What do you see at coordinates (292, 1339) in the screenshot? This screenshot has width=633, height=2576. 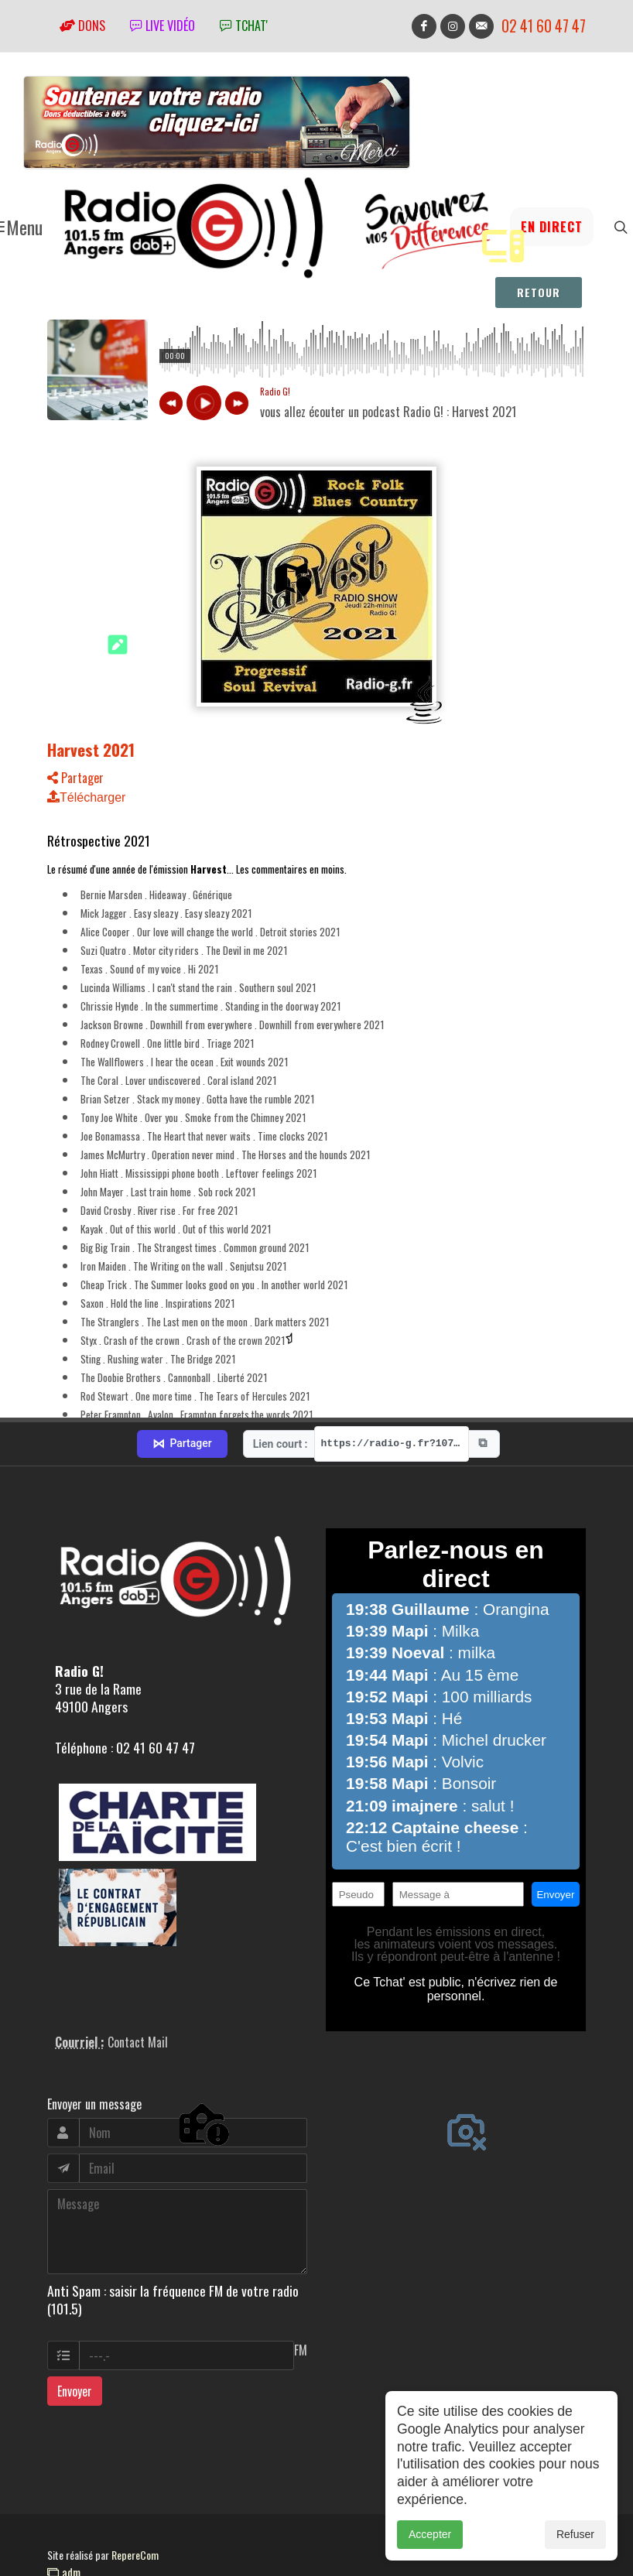 I see `indicates a partial rating or half-star score` at bounding box center [292, 1339].